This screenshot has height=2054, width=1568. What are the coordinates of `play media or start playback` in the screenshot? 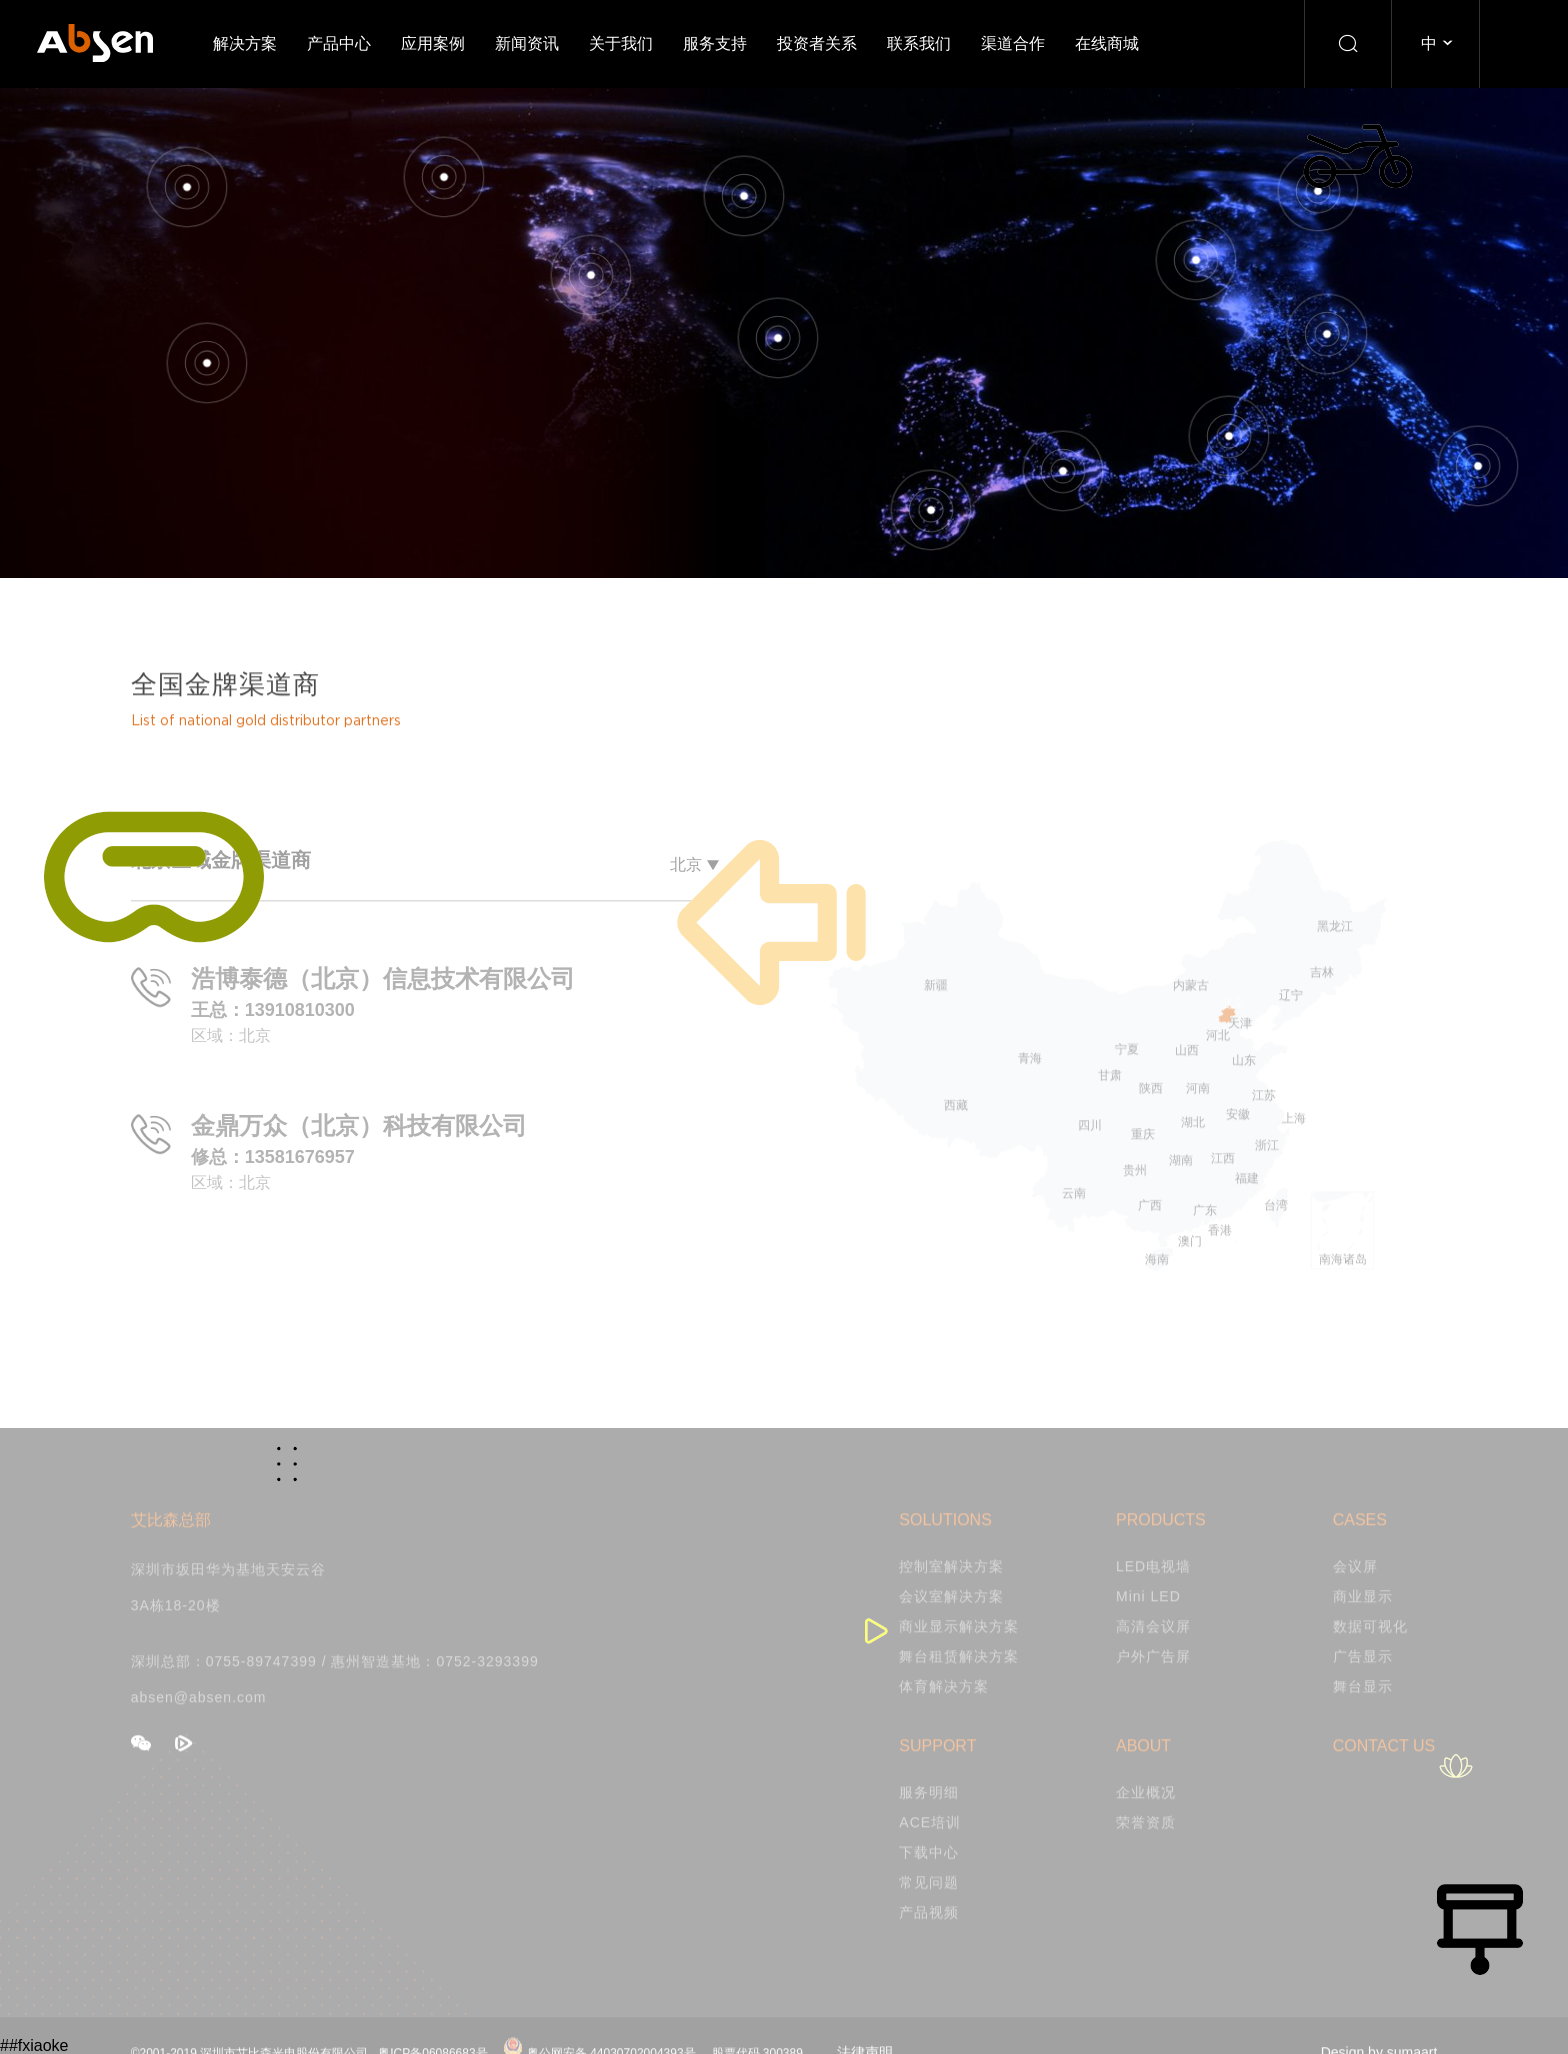 It's located at (875, 1631).